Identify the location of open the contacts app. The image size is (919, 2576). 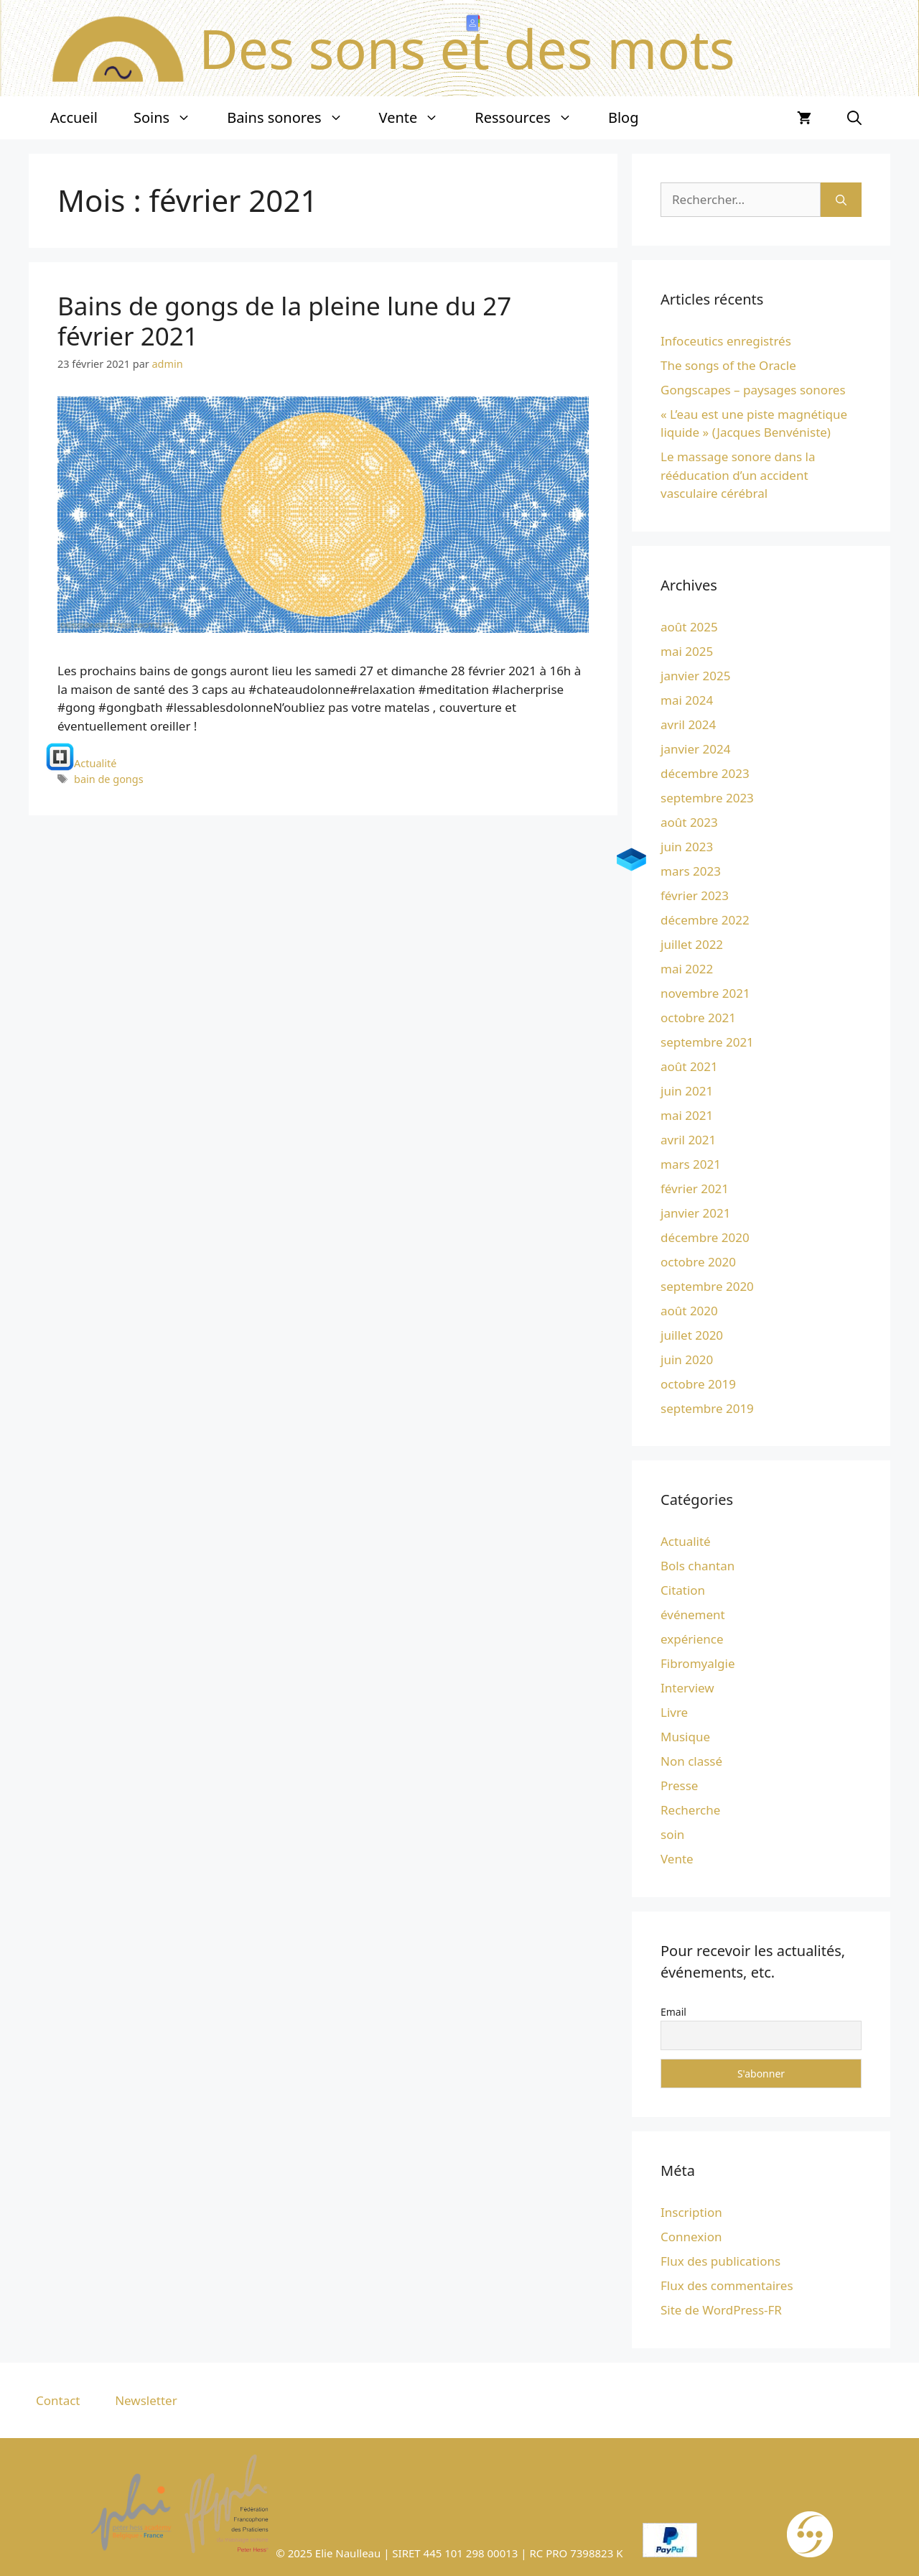
(473, 23).